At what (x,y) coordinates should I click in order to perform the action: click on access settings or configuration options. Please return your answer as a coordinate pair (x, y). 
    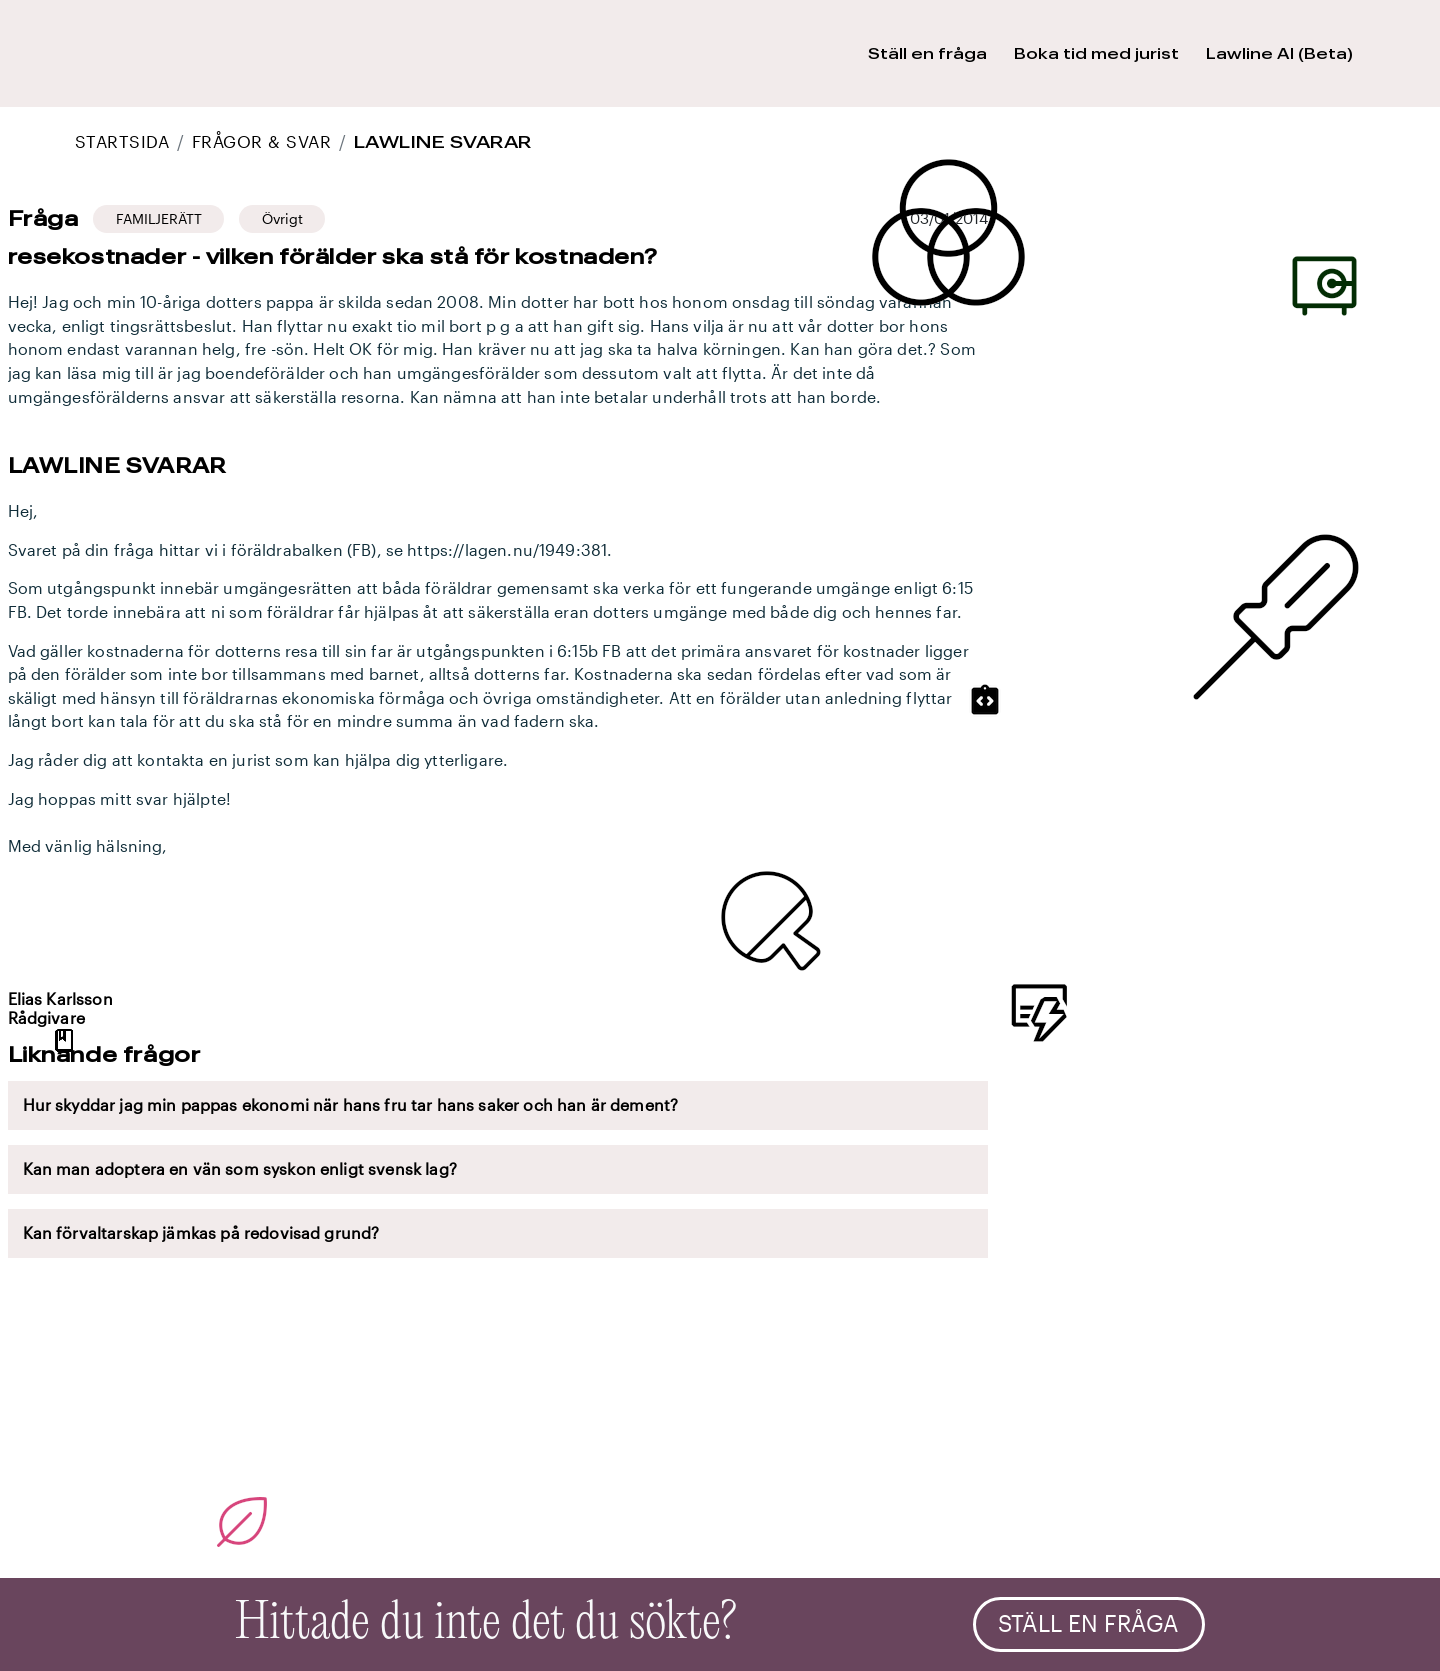
    Looking at the image, I should click on (1276, 617).